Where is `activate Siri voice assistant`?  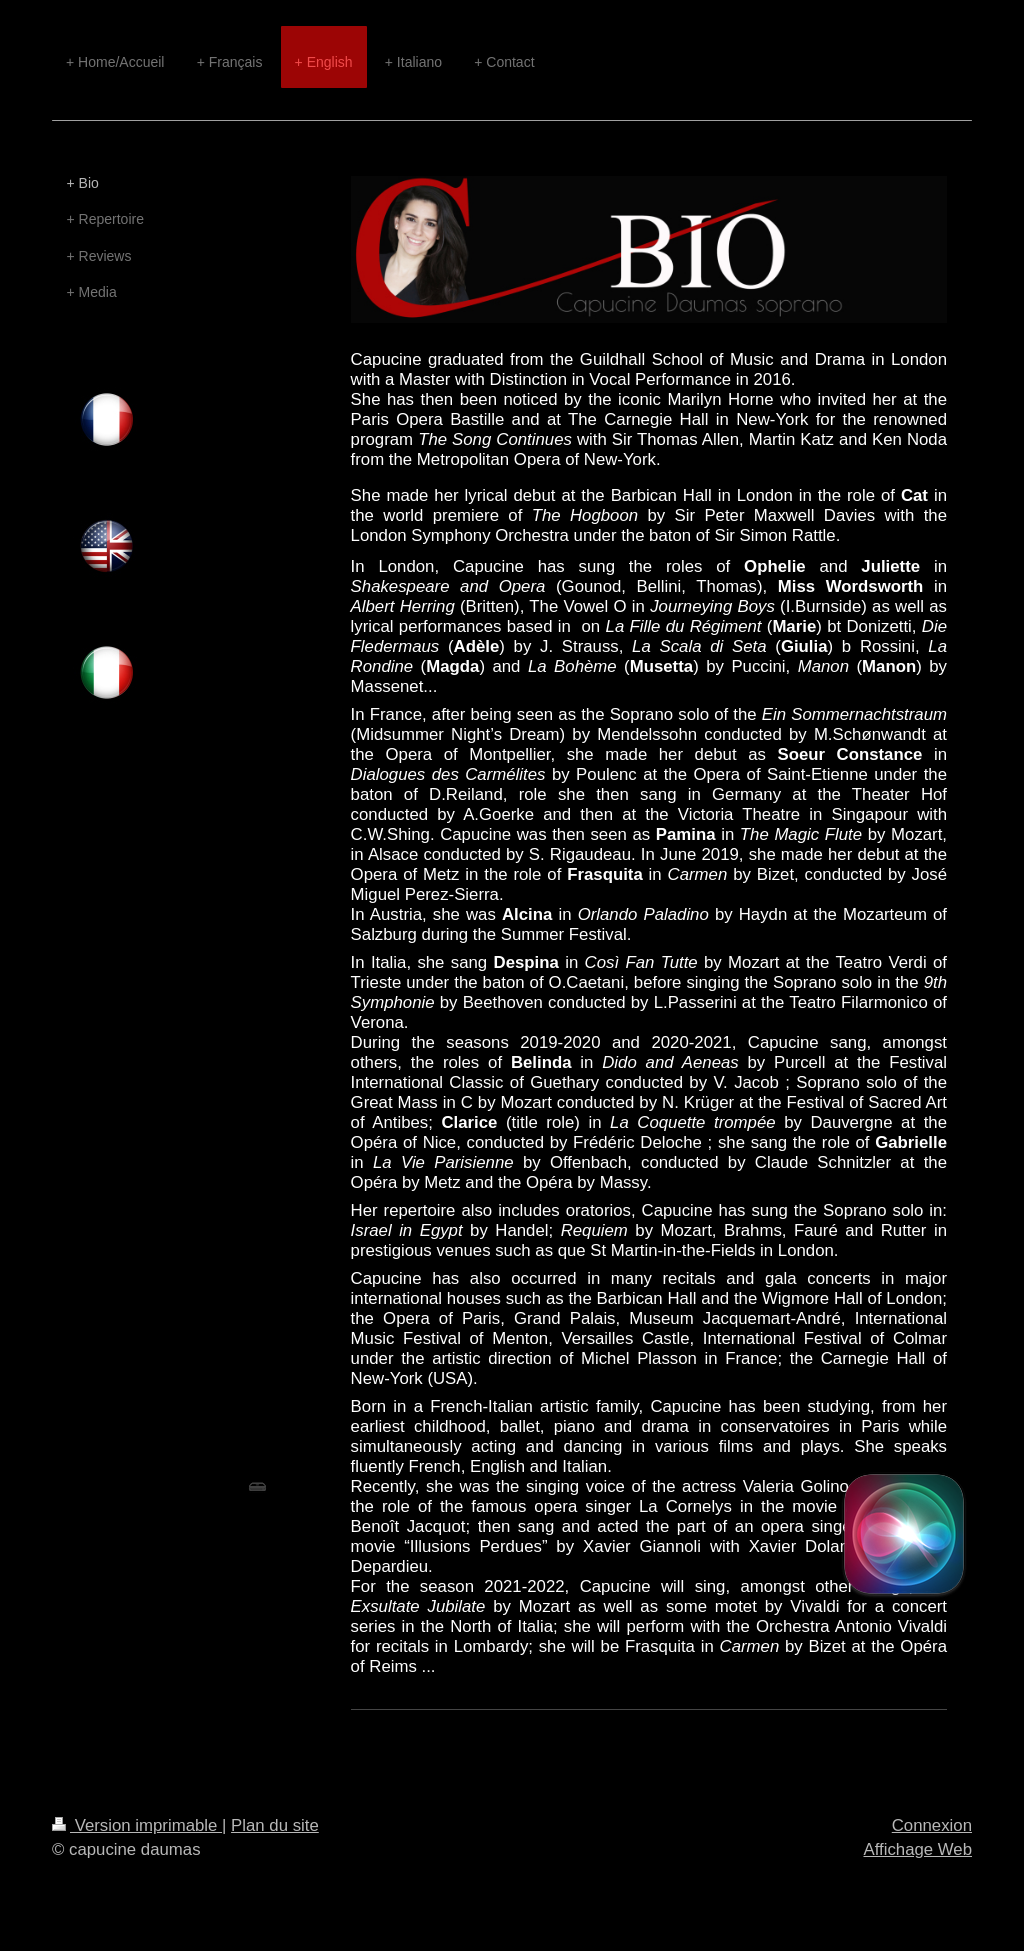
activate Siri voice assistant is located at coordinates (904, 1534).